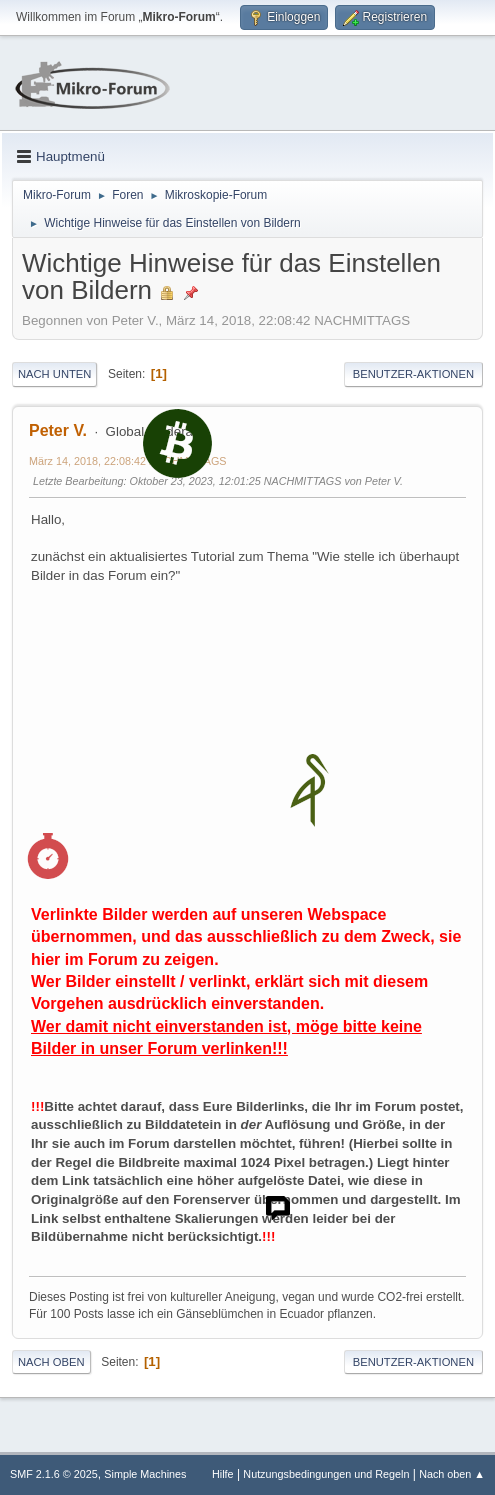  What do you see at coordinates (177, 443) in the screenshot?
I see `bitcoin cryptocurrency logo` at bounding box center [177, 443].